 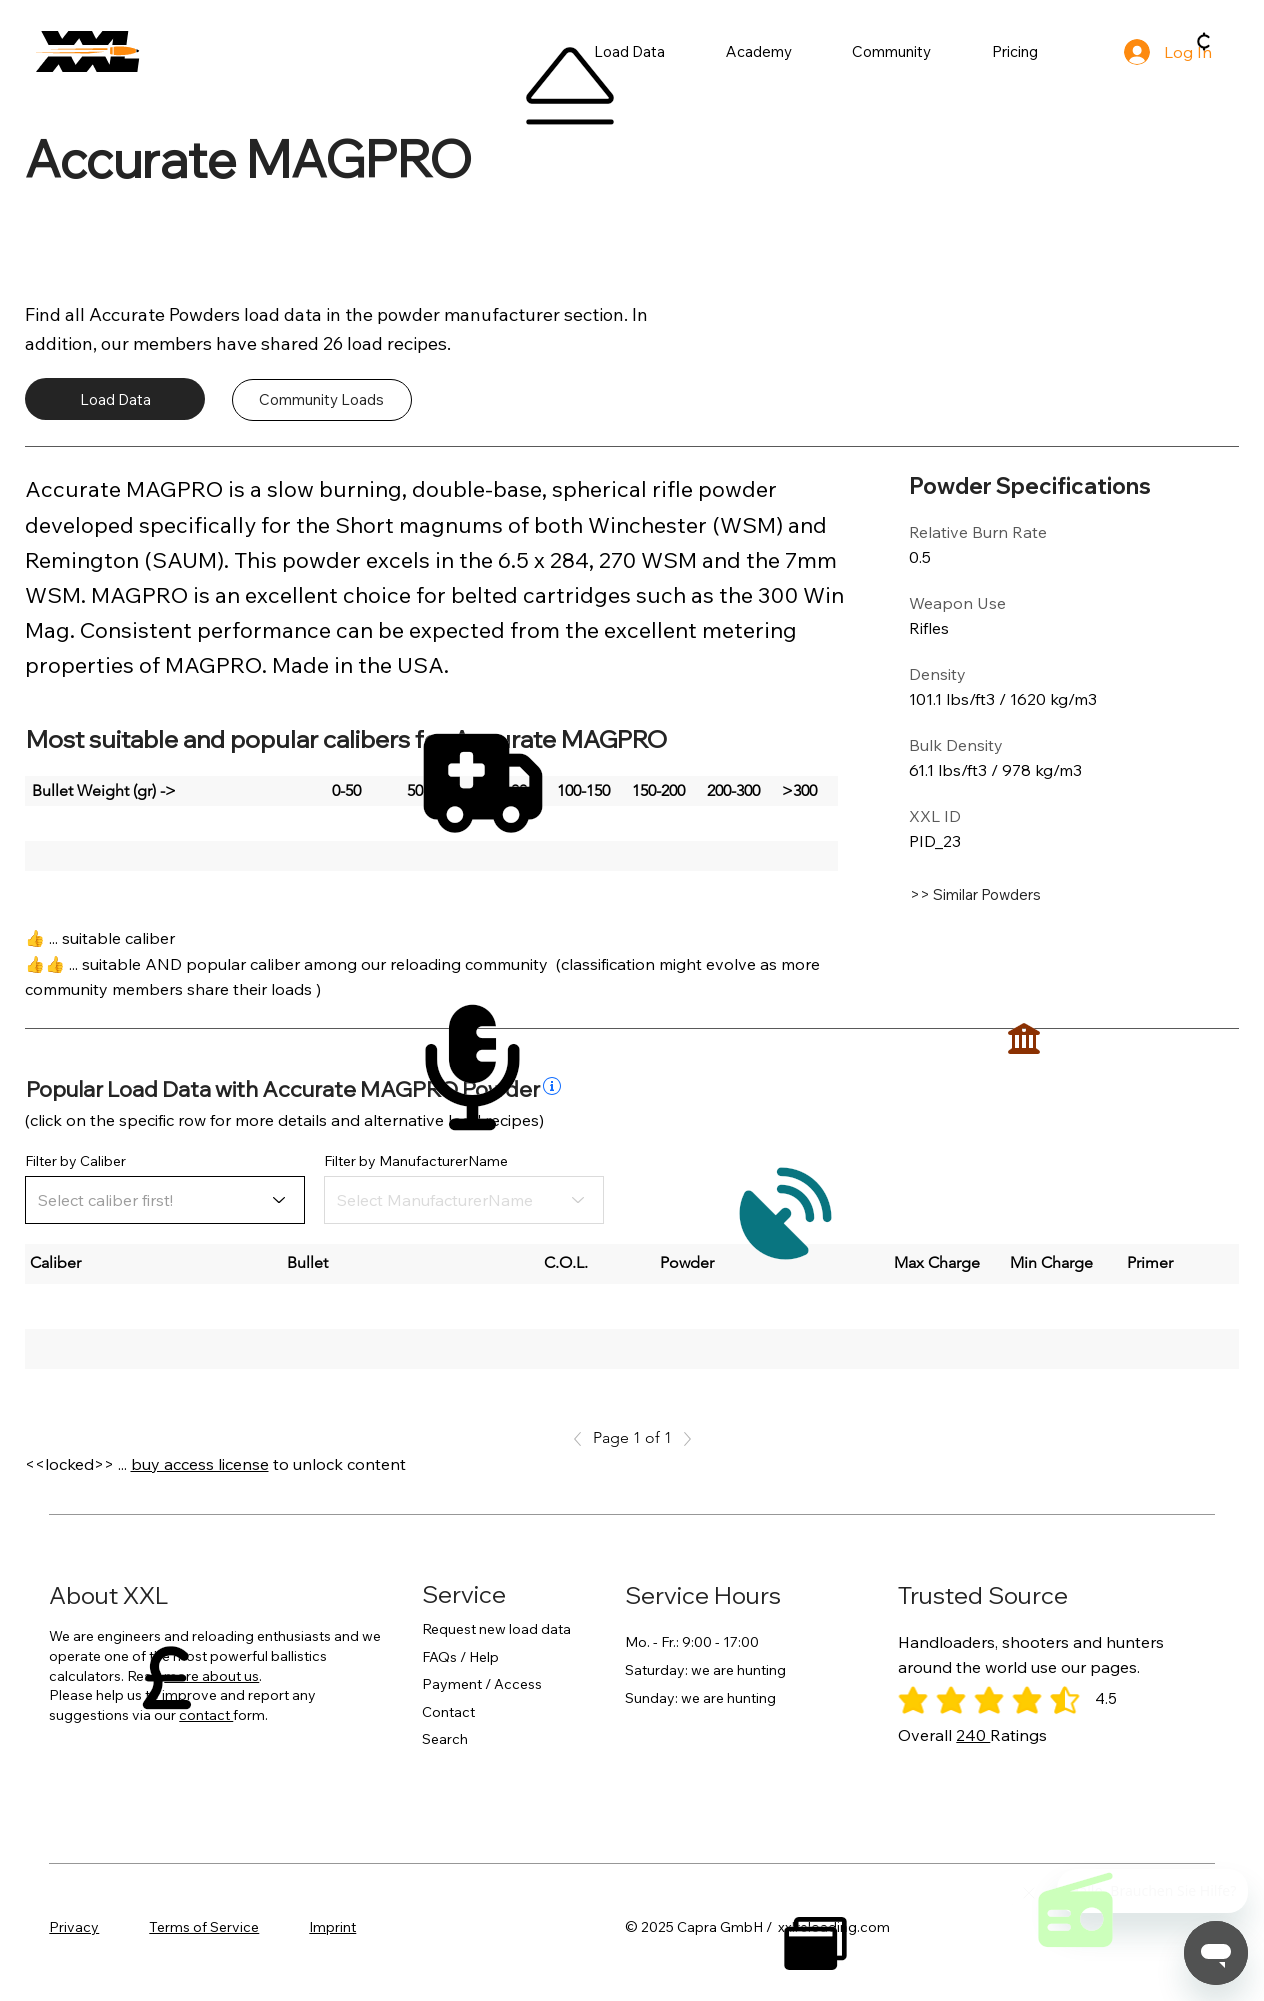 I want to click on tap to record audio or voice message, so click(x=472, y=1067).